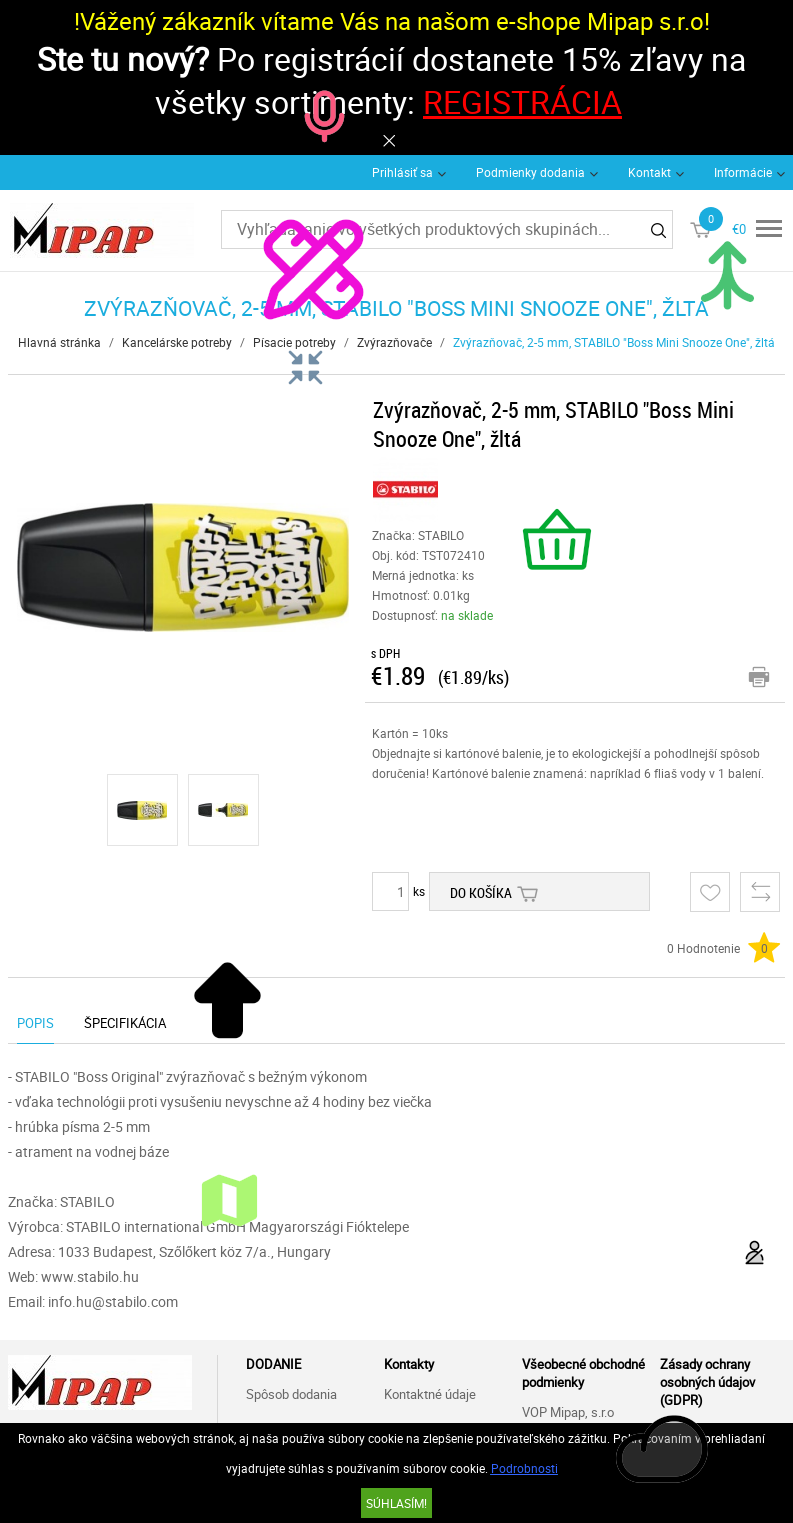 The image size is (793, 1523). What do you see at coordinates (754, 1252) in the screenshot?
I see `indicates seatbelt reminder or safety warning` at bounding box center [754, 1252].